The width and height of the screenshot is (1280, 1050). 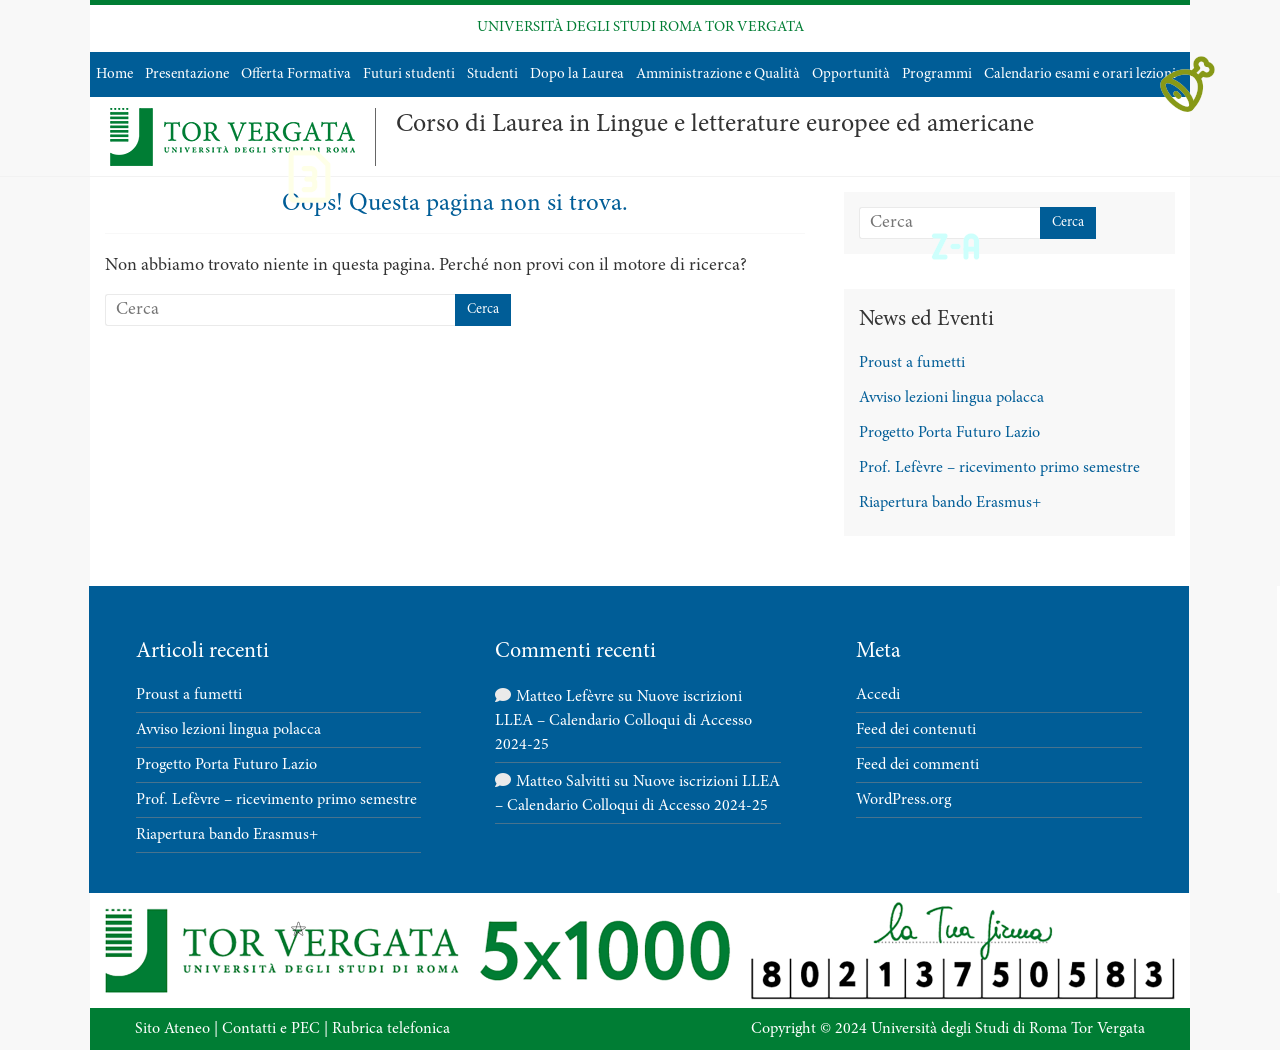 What do you see at coordinates (298, 929) in the screenshot?
I see `indicates occult or mystical content` at bounding box center [298, 929].